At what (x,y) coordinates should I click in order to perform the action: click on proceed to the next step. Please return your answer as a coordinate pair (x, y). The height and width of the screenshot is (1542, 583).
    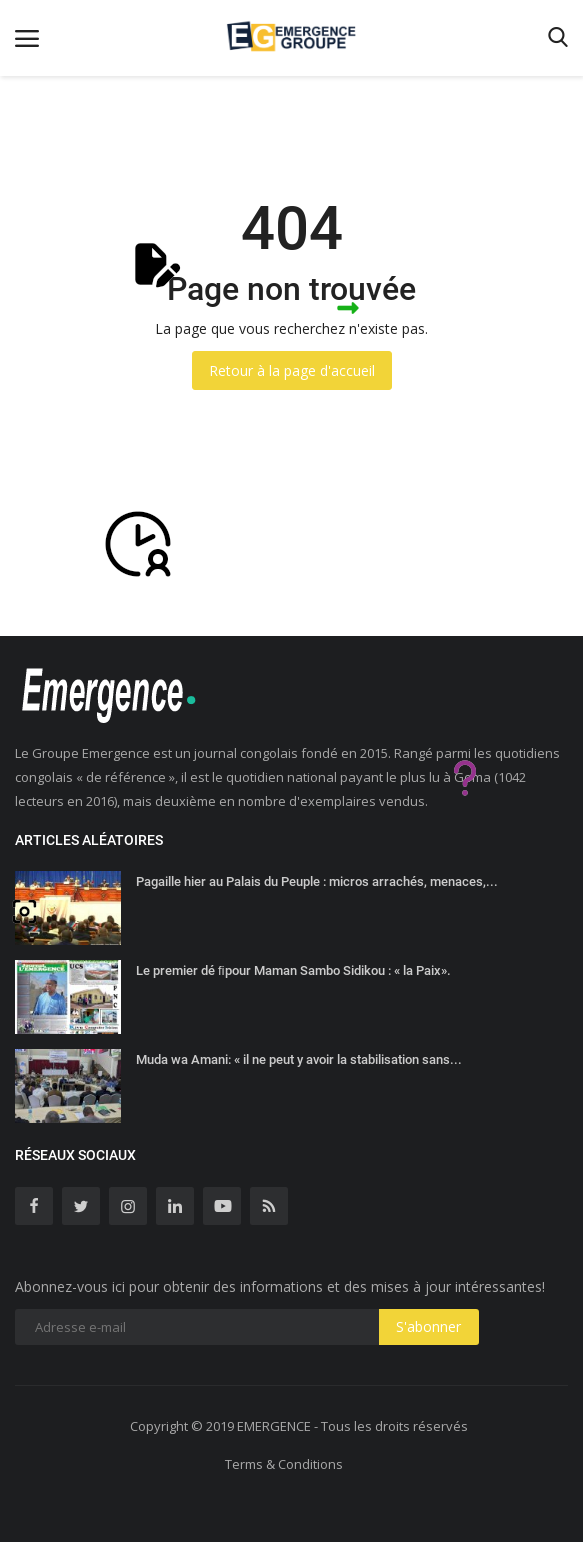
    Looking at the image, I should click on (348, 308).